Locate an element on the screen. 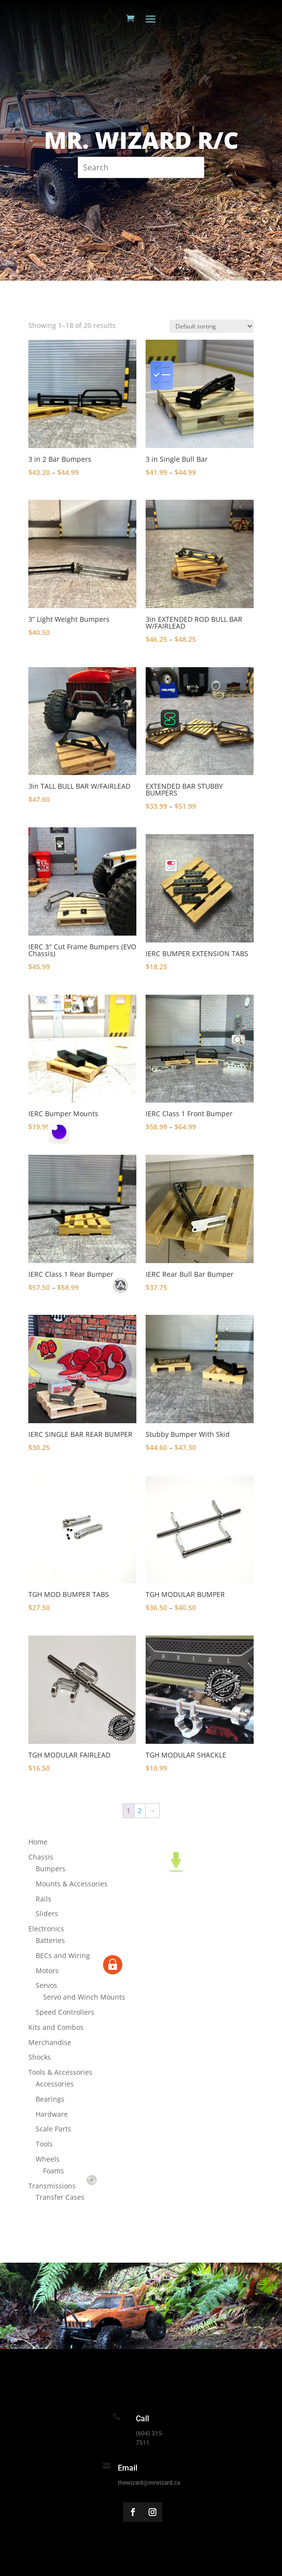 Image resolution: width=282 pixels, height=2576 pixels. open insomnia api client is located at coordinates (59, 1132).